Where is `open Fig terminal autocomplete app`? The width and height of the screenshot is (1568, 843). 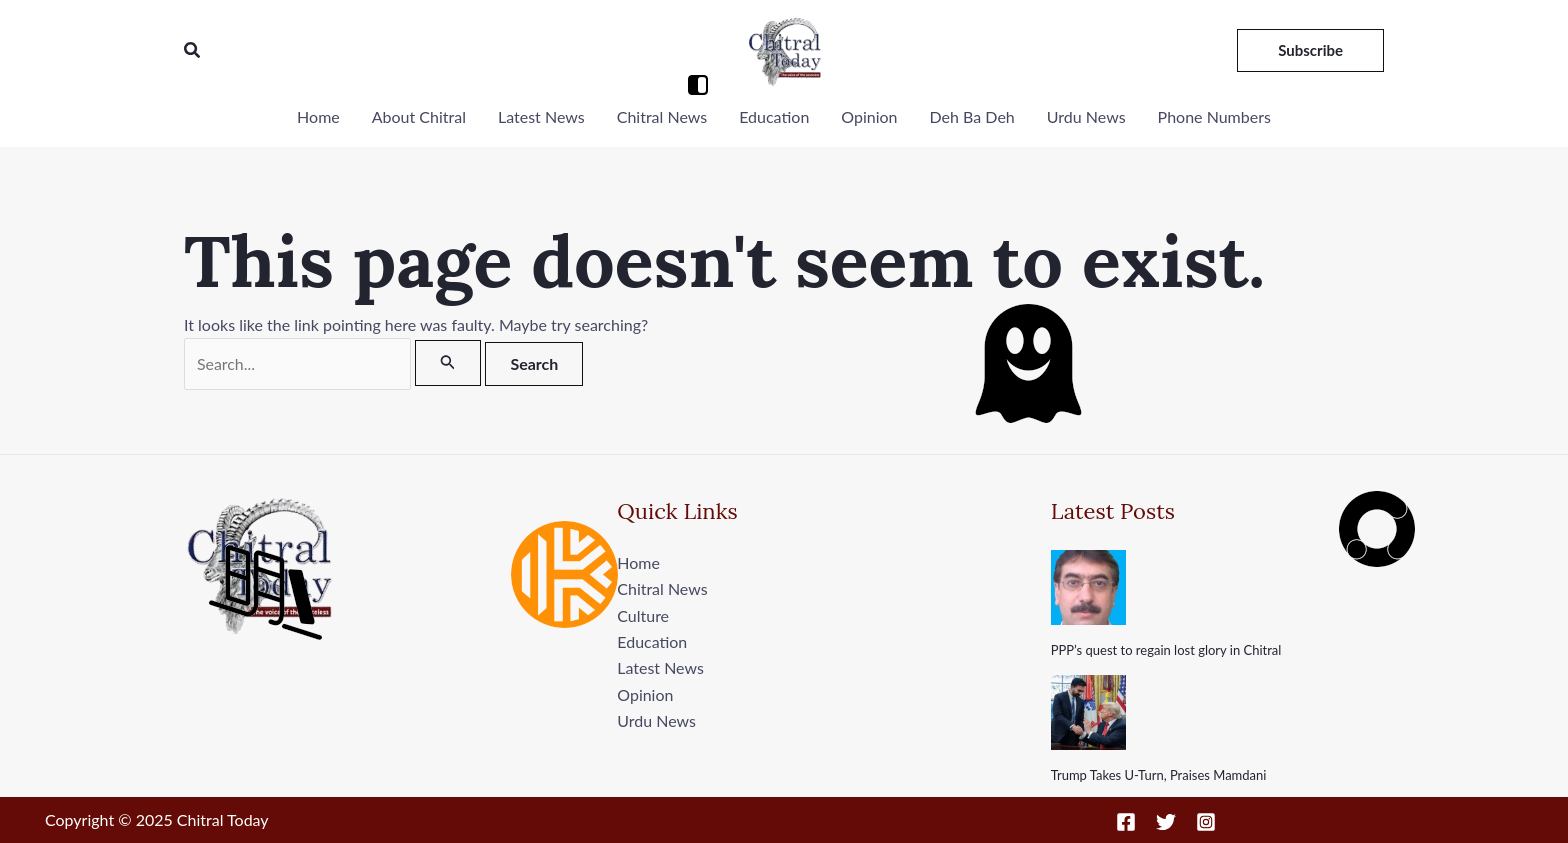
open Fig terminal autocomplete app is located at coordinates (698, 85).